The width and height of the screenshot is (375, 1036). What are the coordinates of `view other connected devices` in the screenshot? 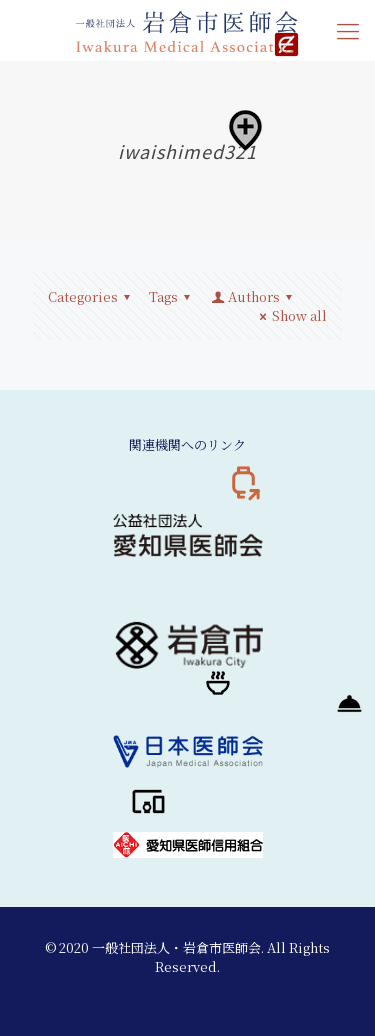 It's located at (148, 801).